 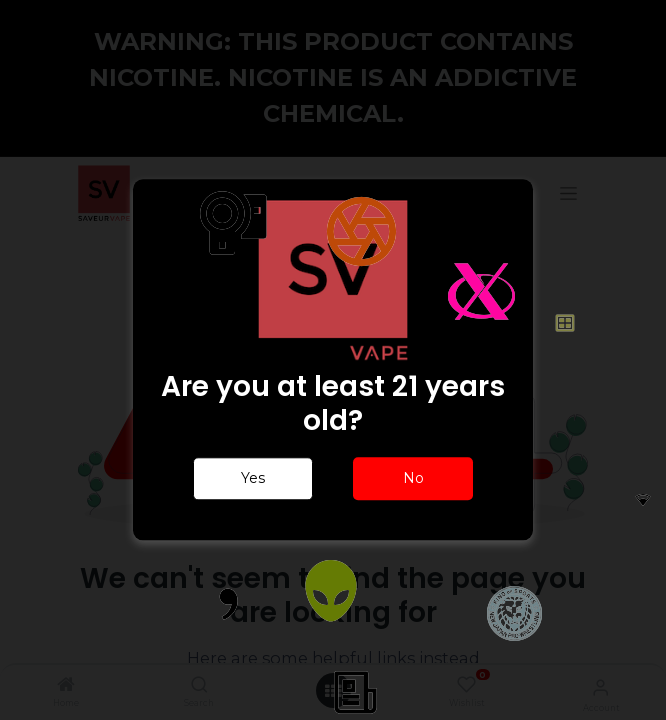 I want to click on link to X.Org Foundation website, so click(x=481, y=291).